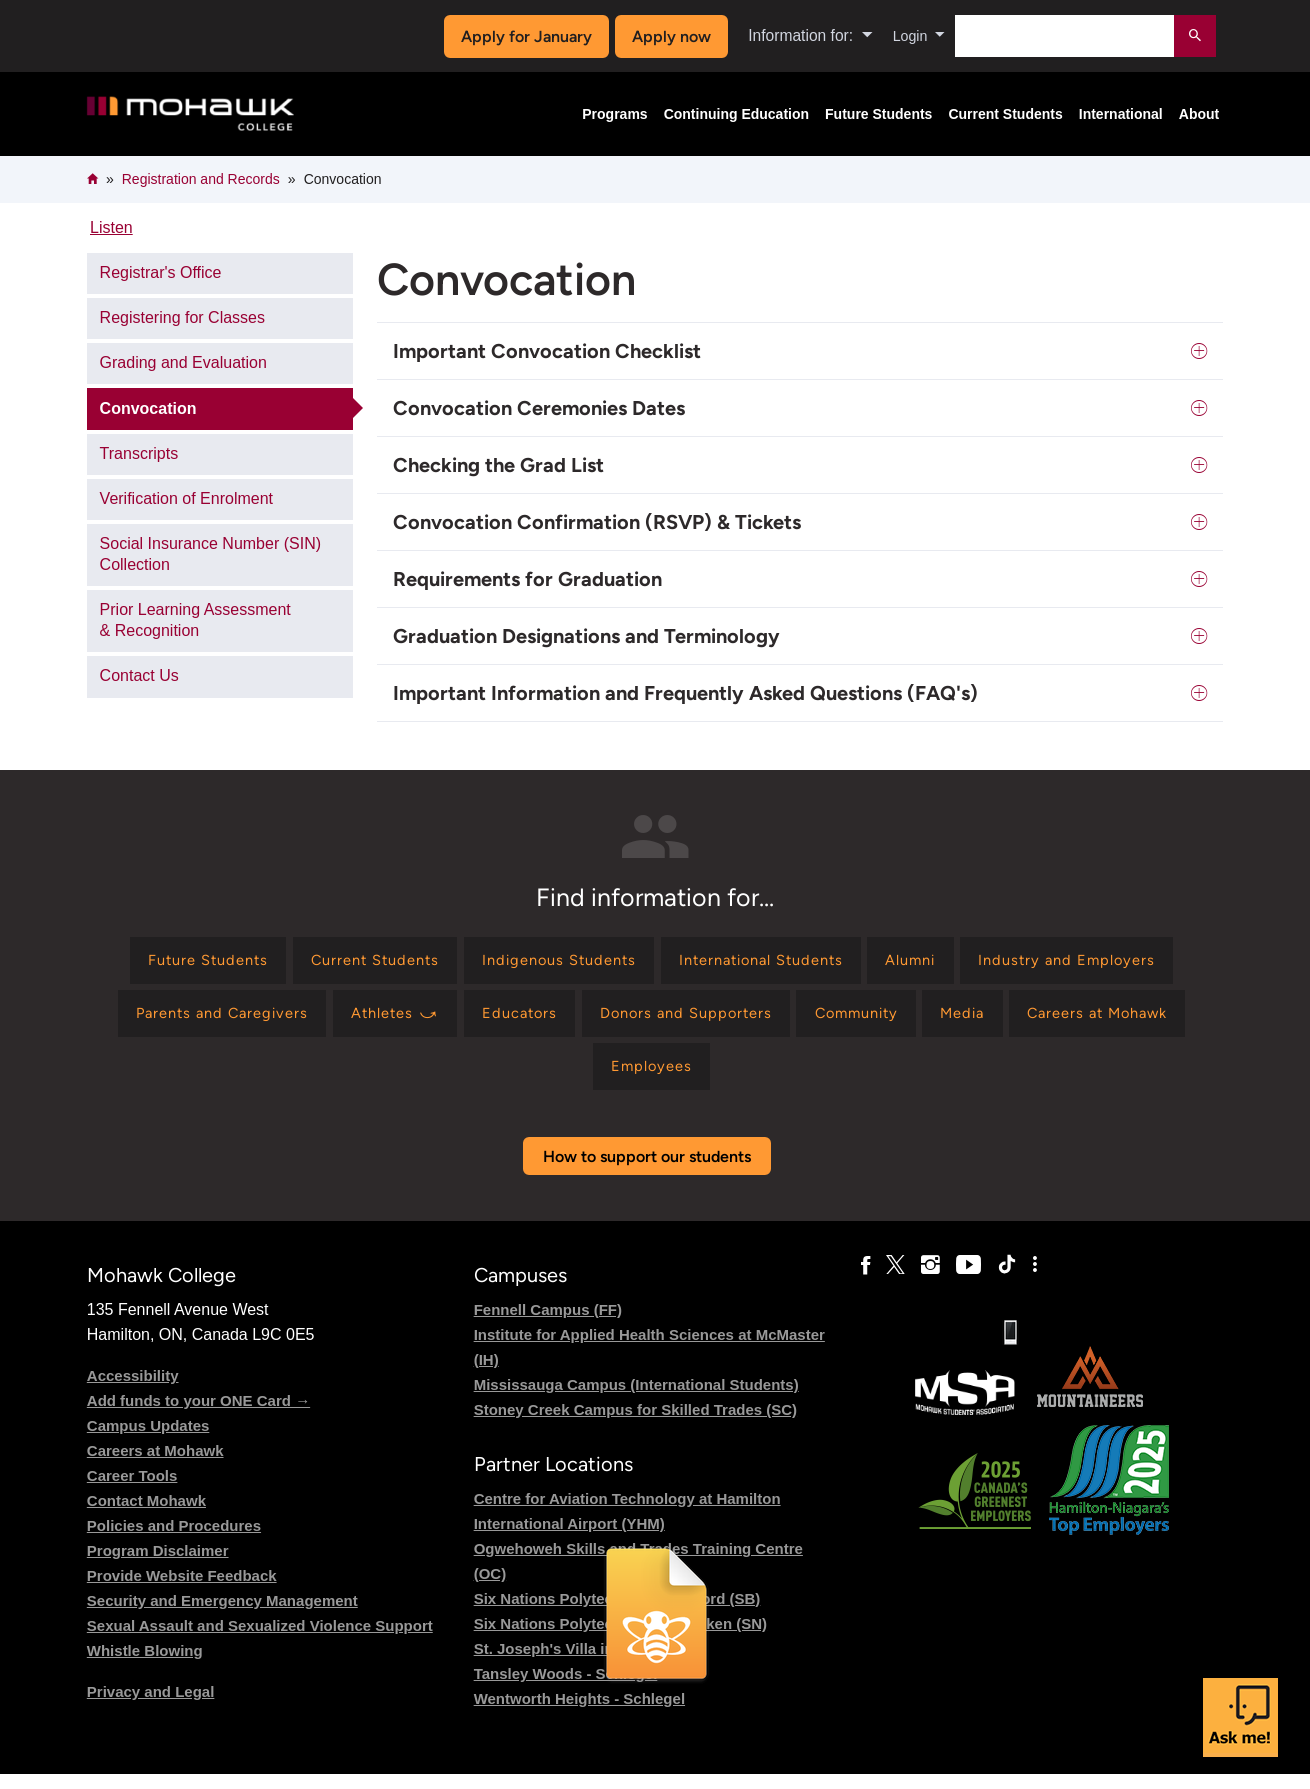  I want to click on open a freeplane mind mapping file, so click(656, 1613).